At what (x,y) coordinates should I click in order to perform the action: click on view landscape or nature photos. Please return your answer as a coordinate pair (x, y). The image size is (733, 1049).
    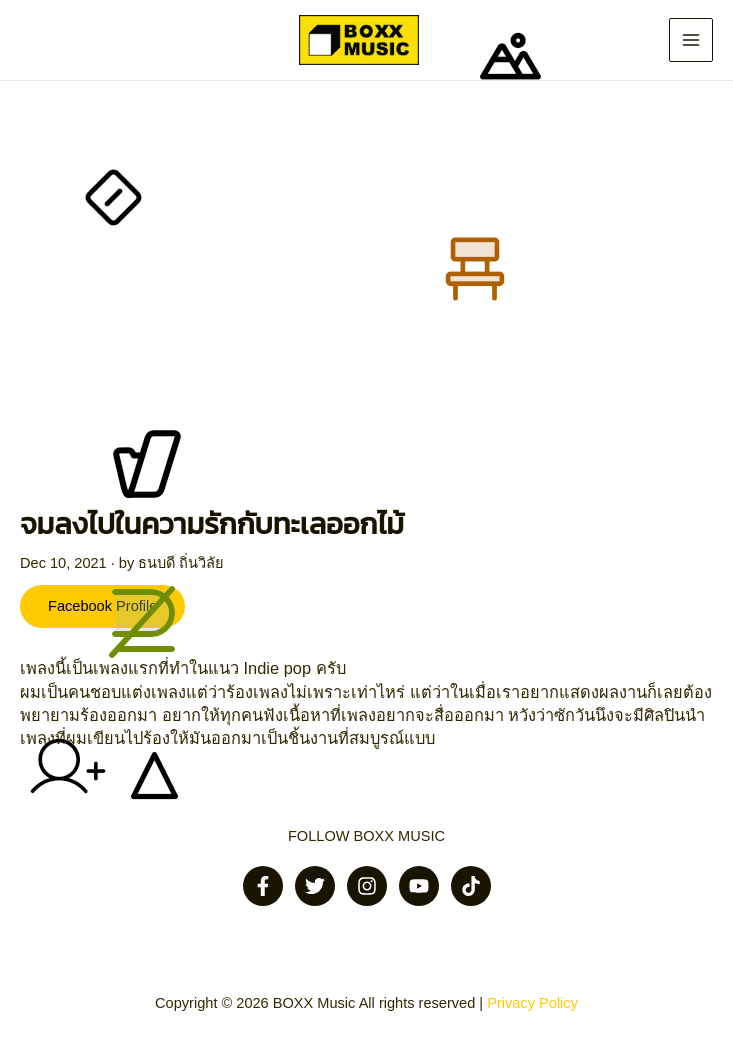
    Looking at the image, I should click on (510, 59).